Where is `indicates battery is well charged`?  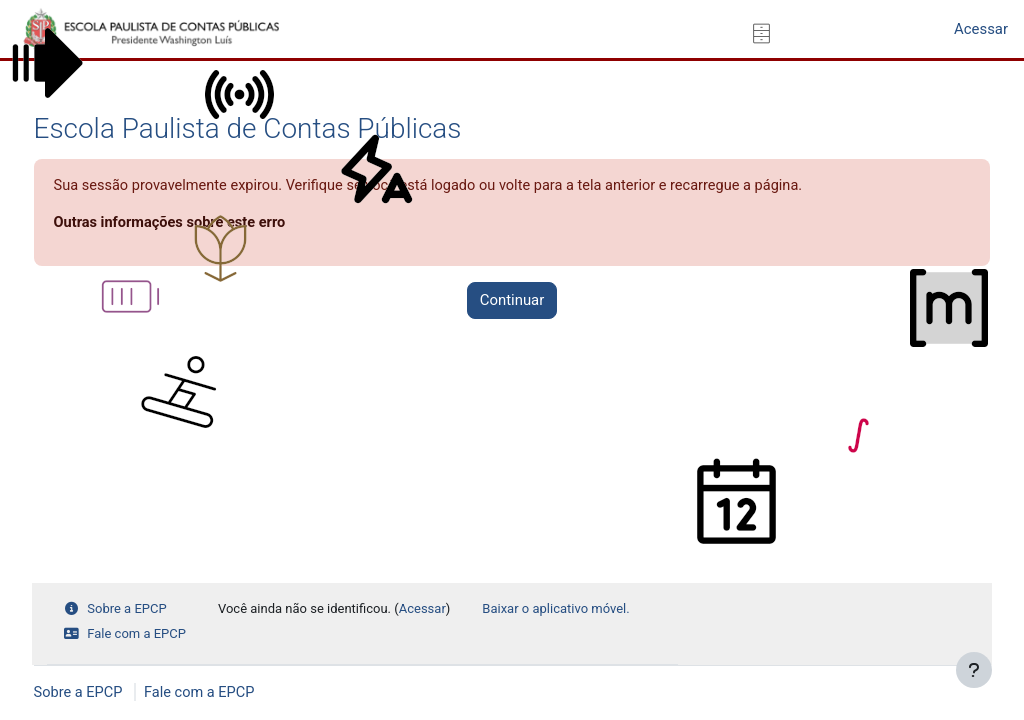
indicates battery is well charged is located at coordinates (129, 296).